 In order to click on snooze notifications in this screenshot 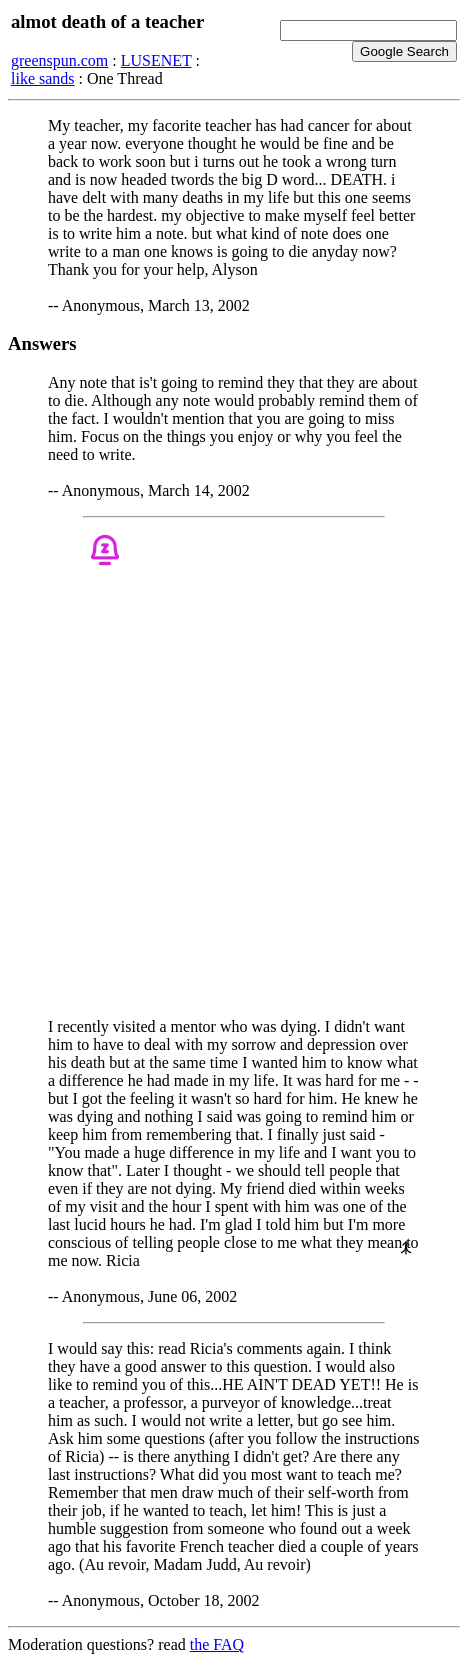, I will do `click(105, 550)`.